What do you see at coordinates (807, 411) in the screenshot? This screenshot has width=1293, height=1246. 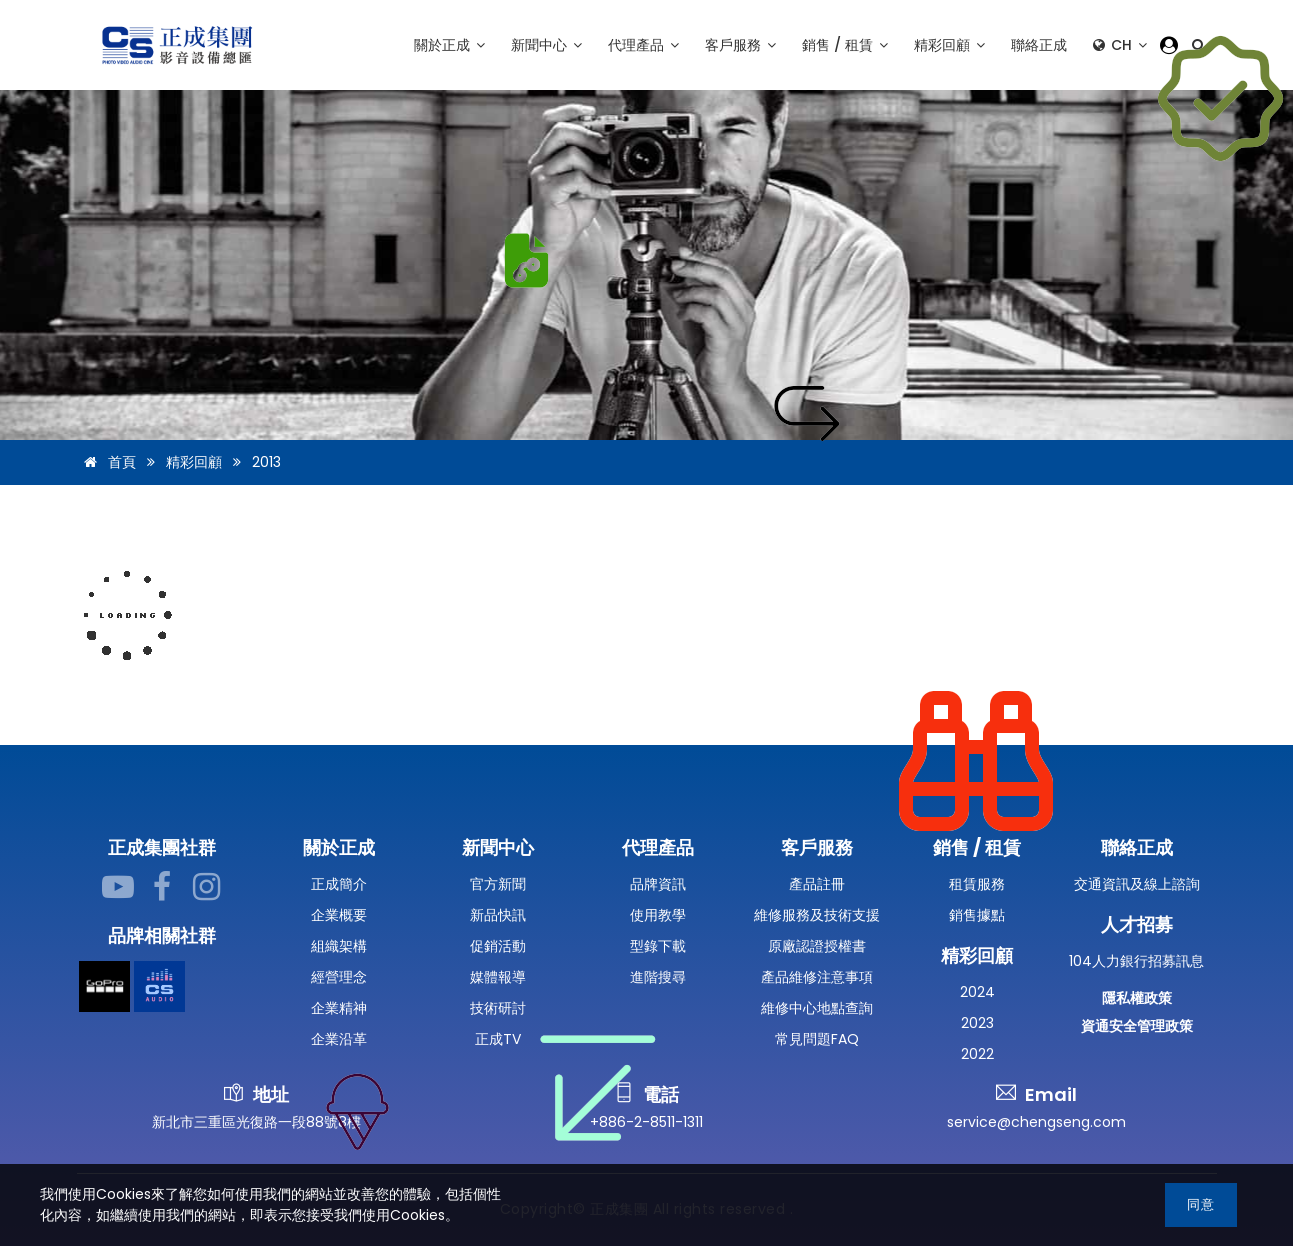 I see `redo or repeat last action` at bounding box center [807, 411].